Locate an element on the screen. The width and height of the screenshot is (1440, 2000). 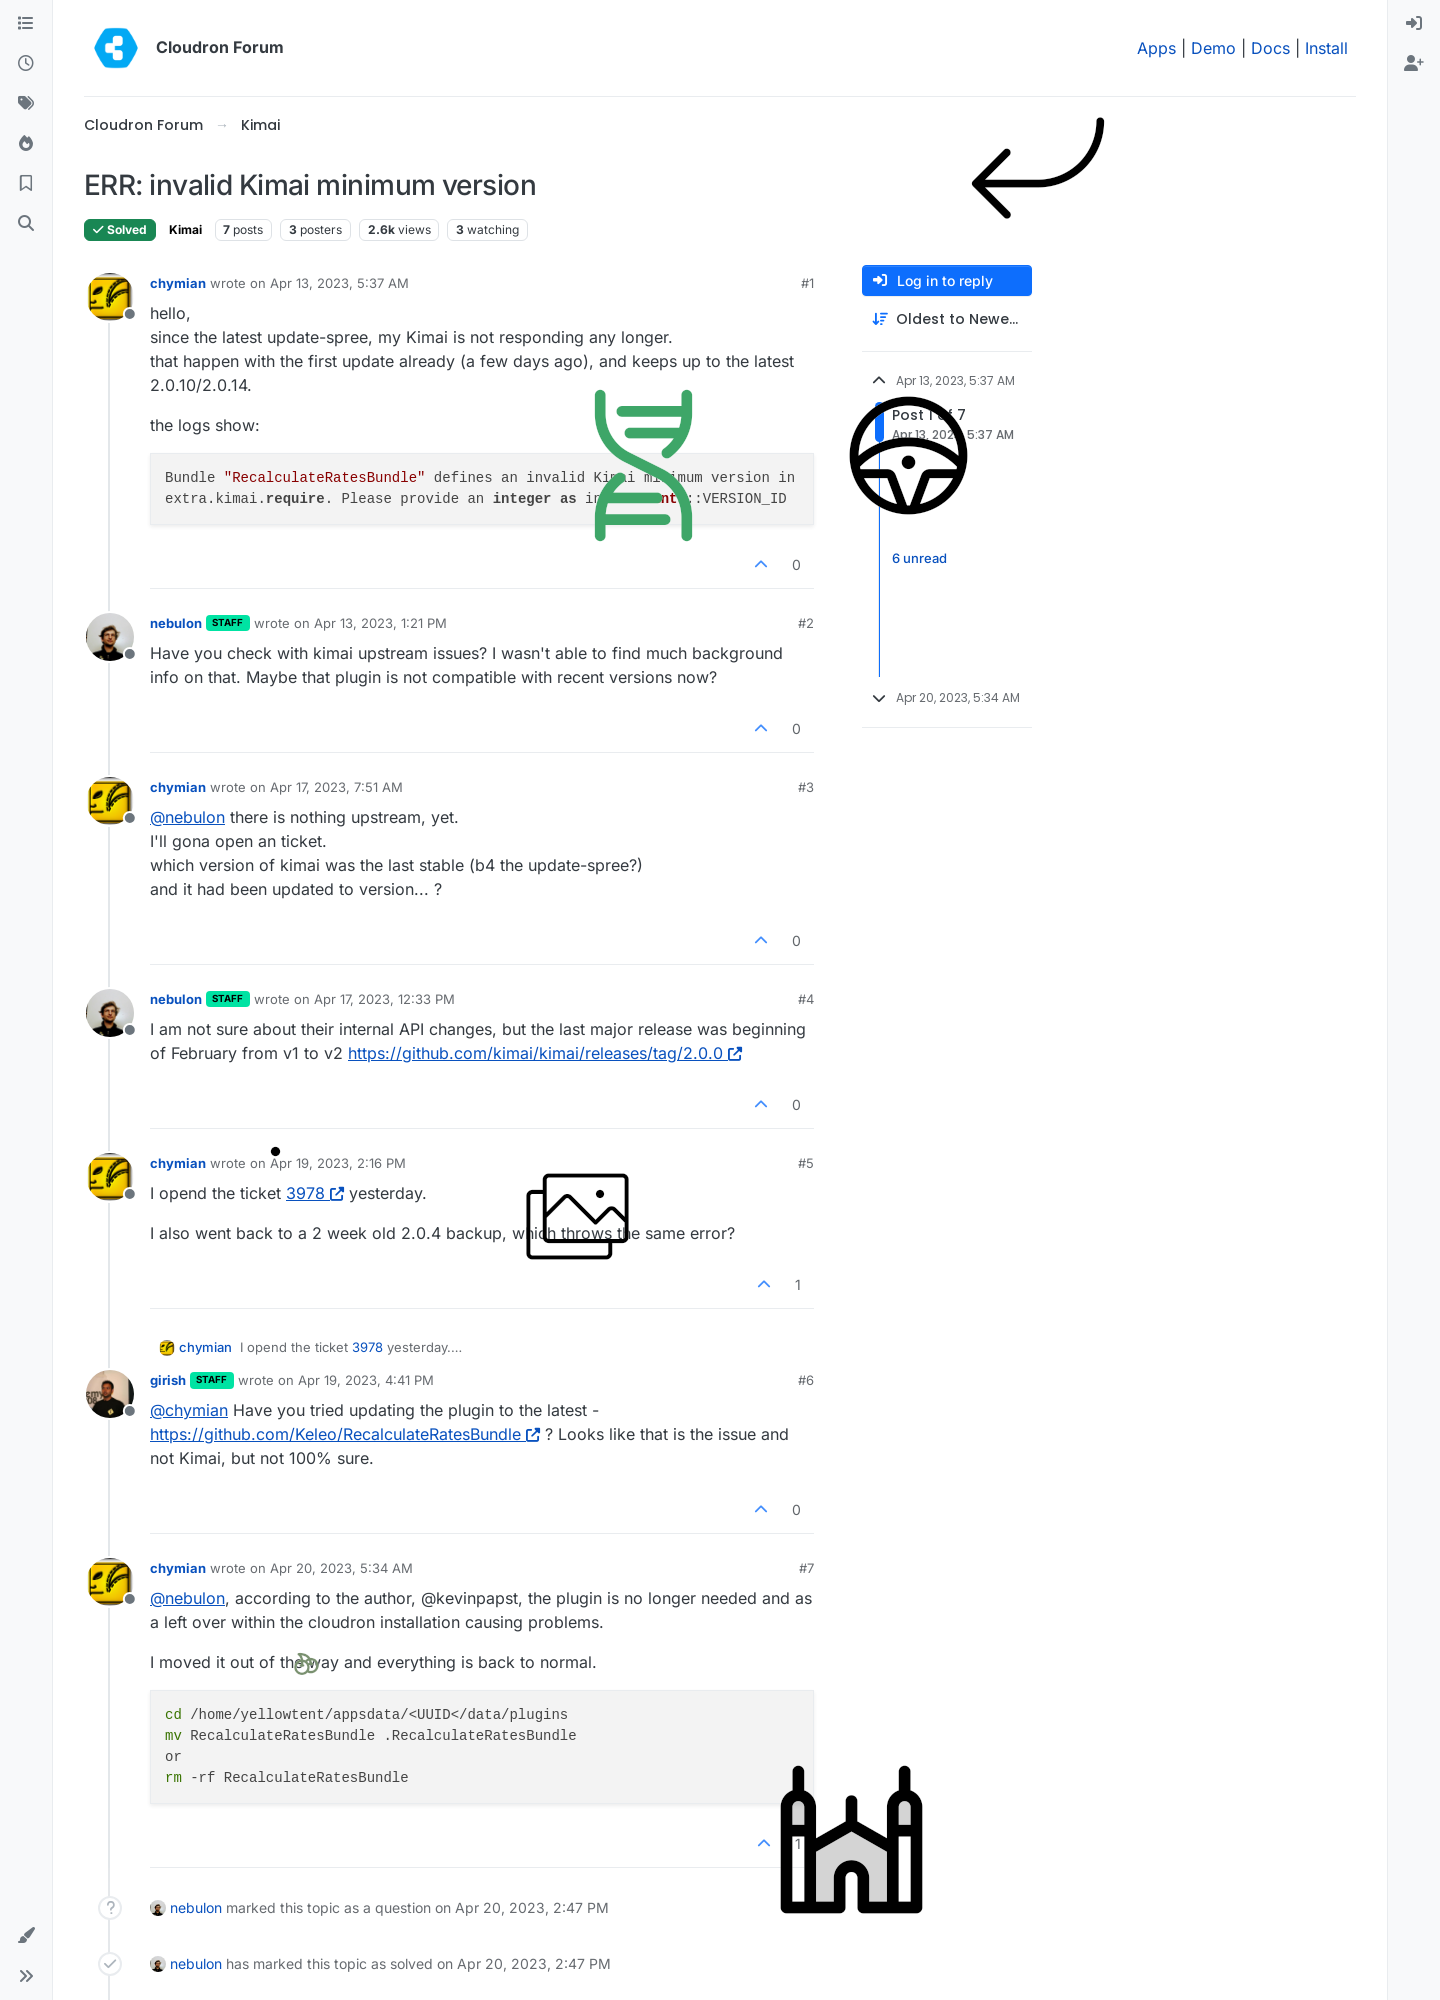
indicates an unread notification or new item is located at coordinates (275, 1151).